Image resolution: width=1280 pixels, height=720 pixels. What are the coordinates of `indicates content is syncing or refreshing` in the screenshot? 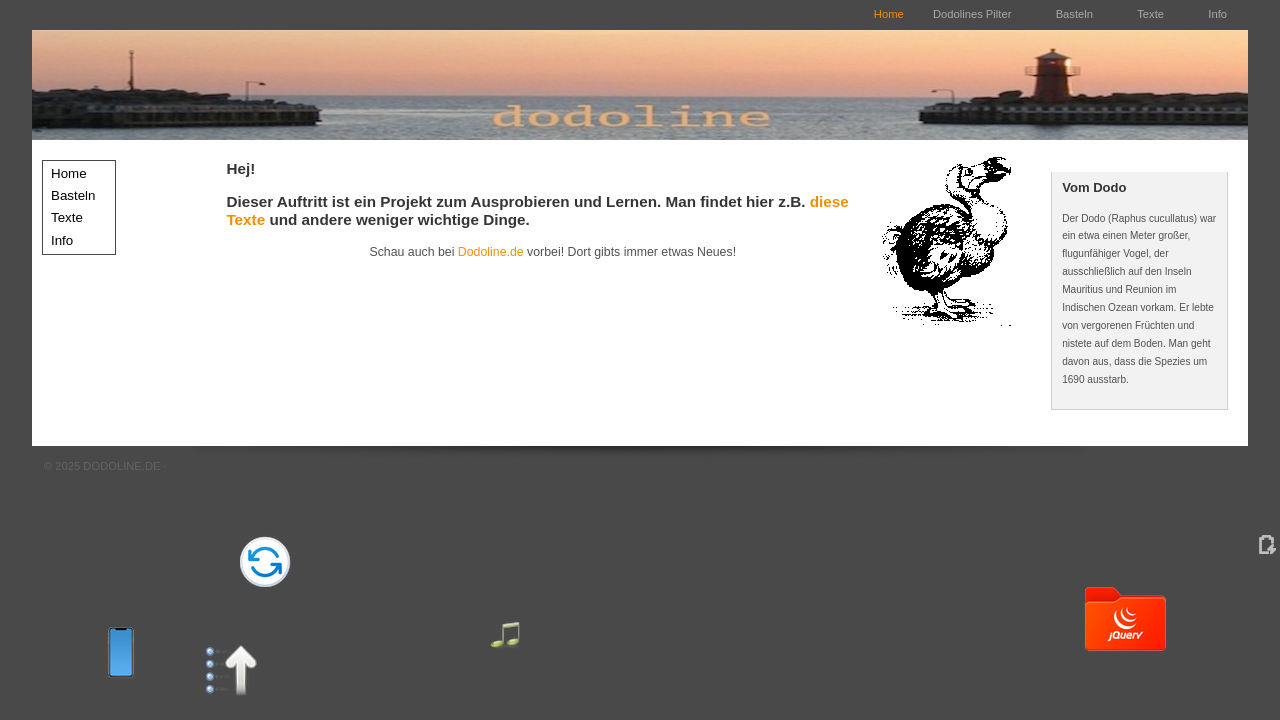 It's located at (292, 534).